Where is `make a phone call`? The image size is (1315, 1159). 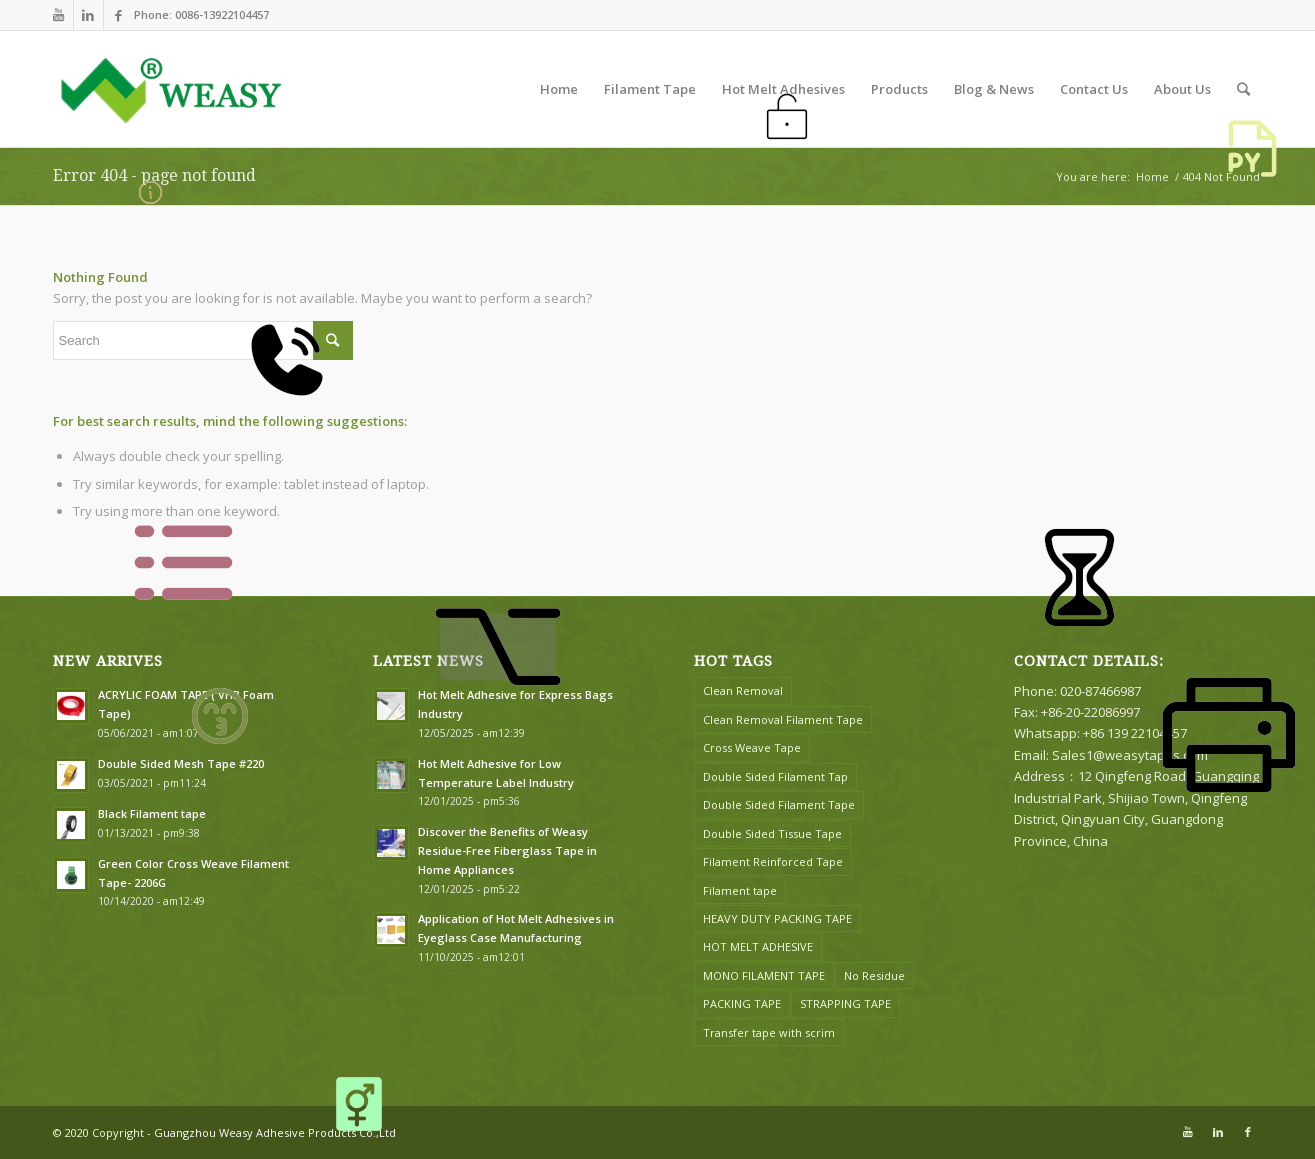
make a phone call is located at coordinates (288, 358).